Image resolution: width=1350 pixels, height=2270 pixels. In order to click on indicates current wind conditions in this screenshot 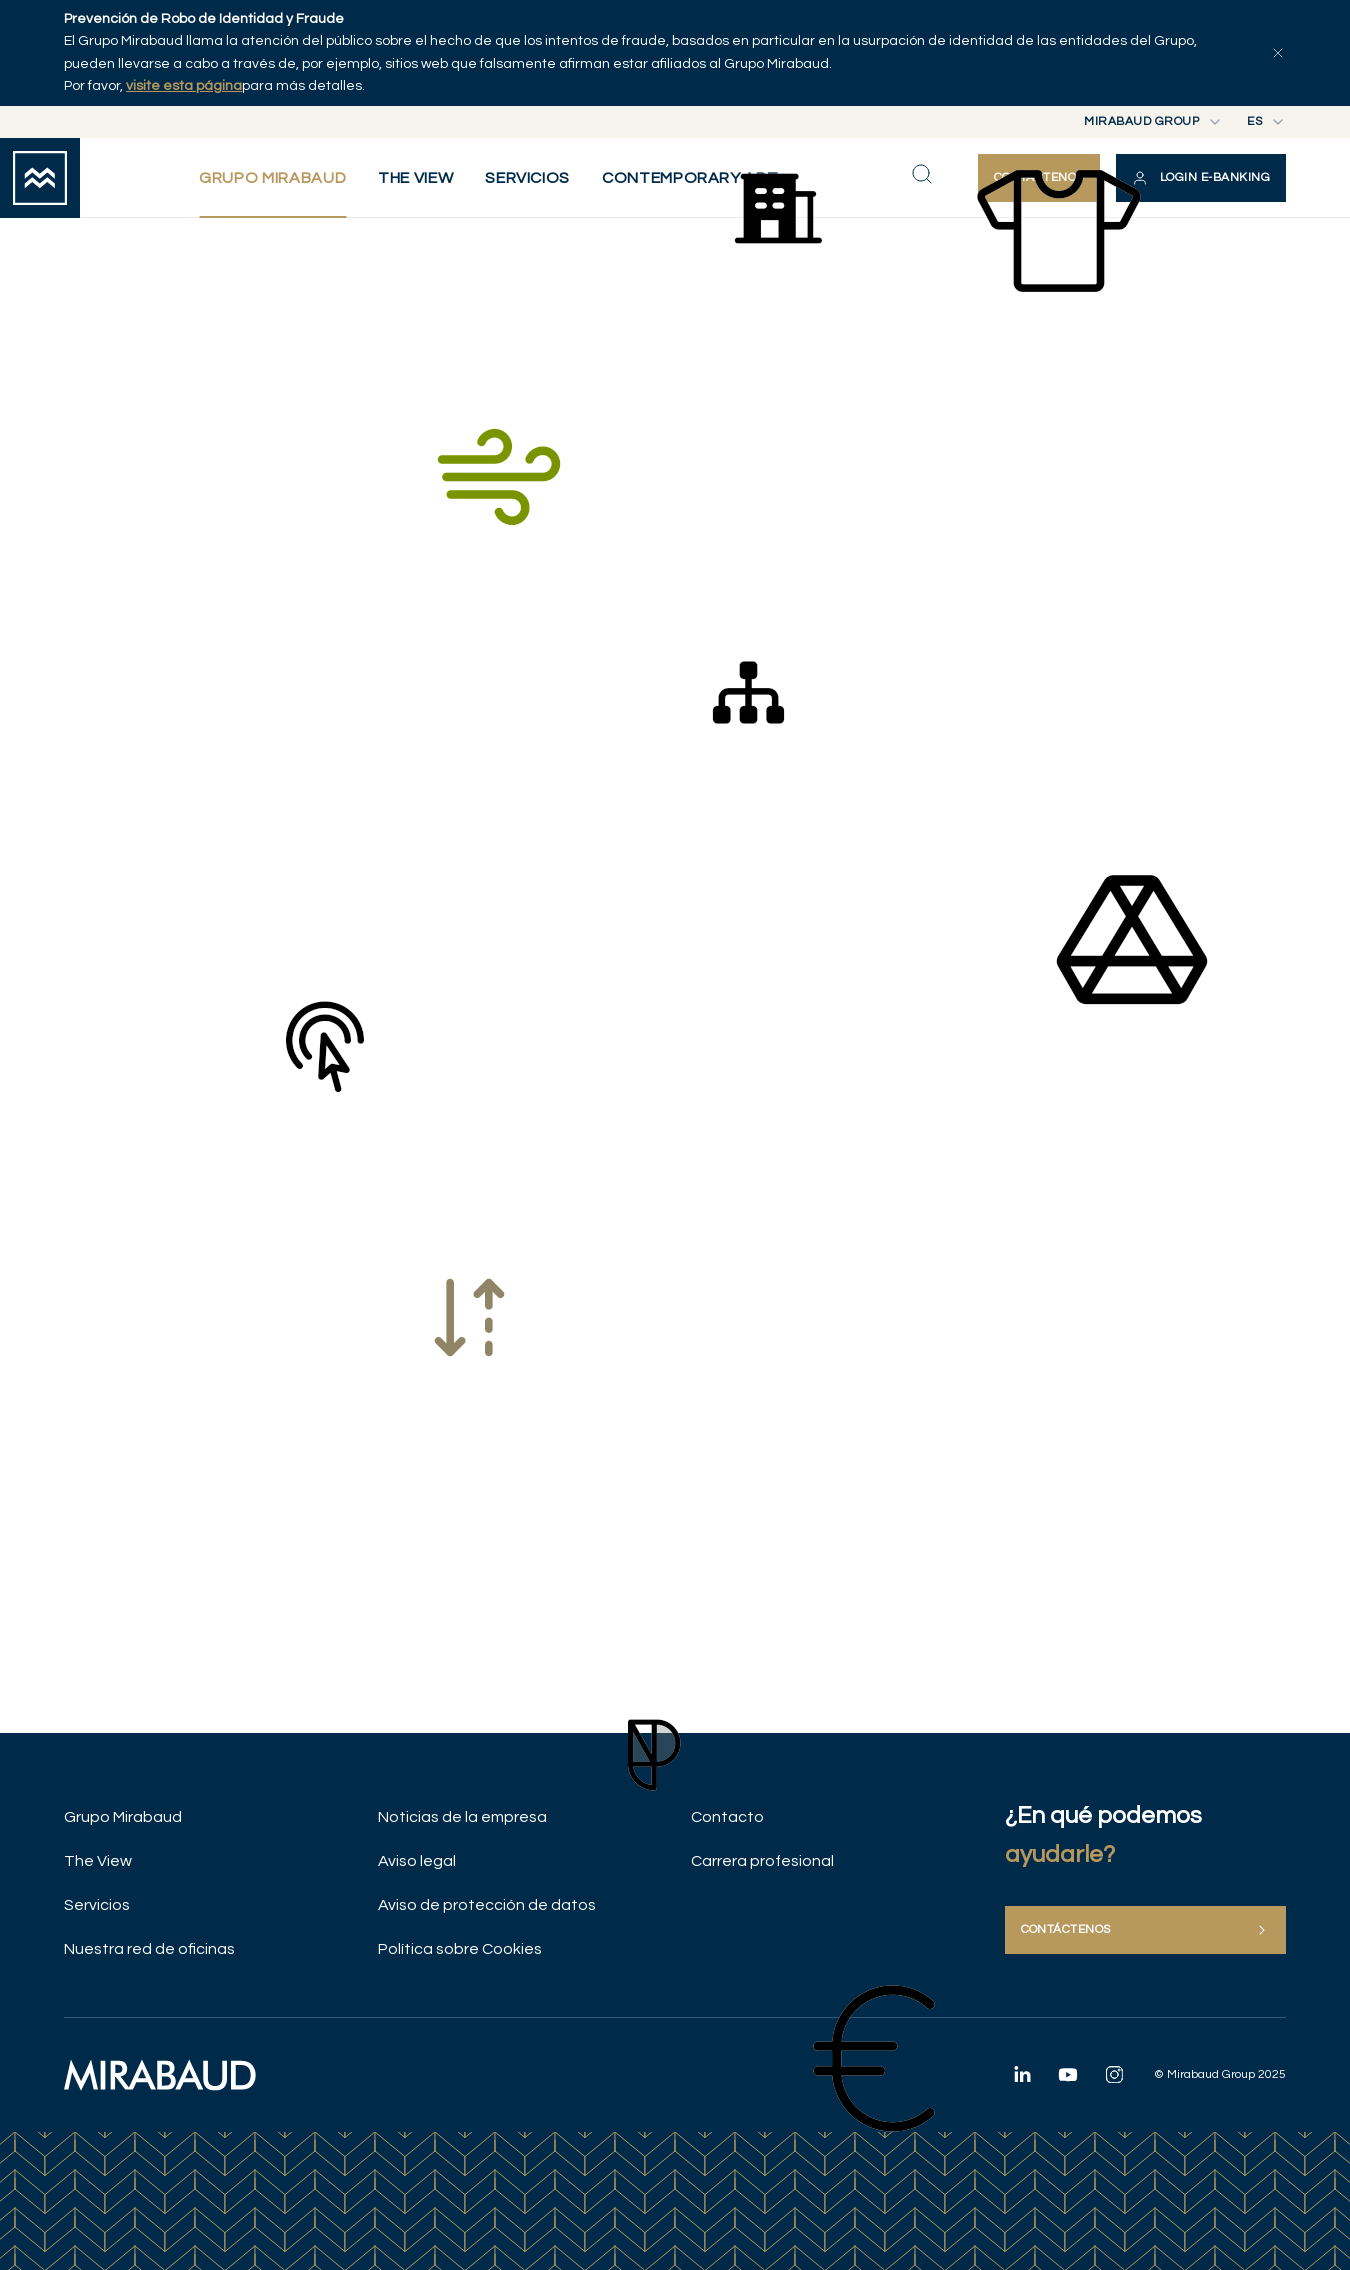, I will do `click(499, 477)`.